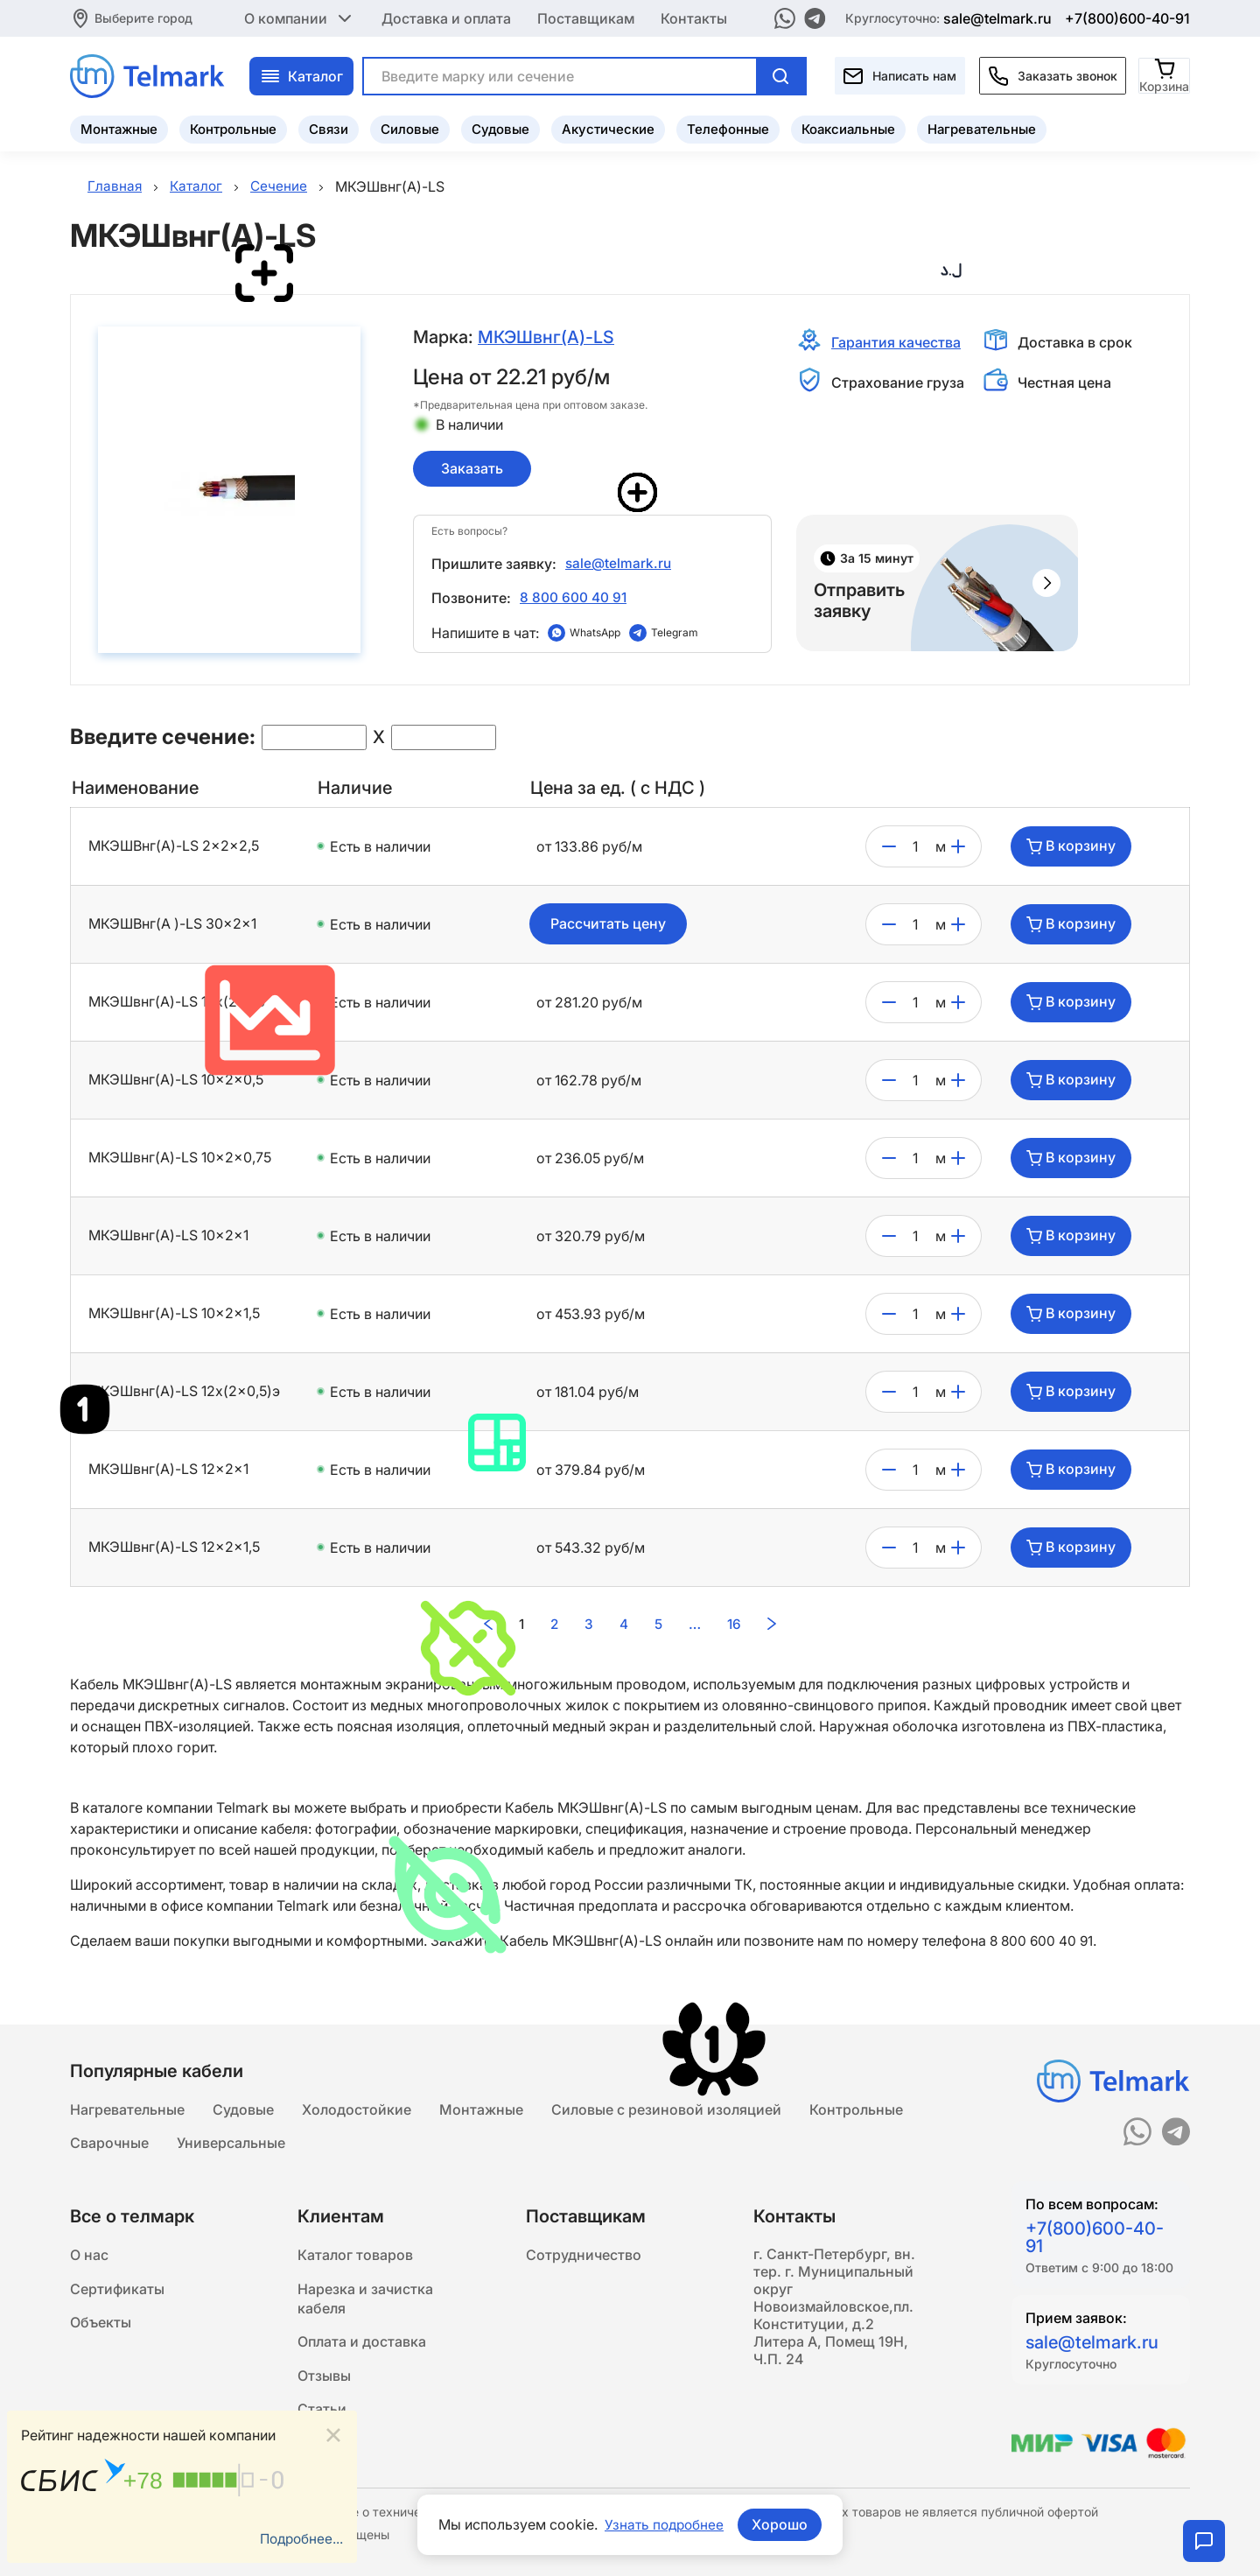  What do you see at coordinates (951, 271) in the screenshot?
I see `represents Libyan dinar currency` at bounding box center [951, 271].